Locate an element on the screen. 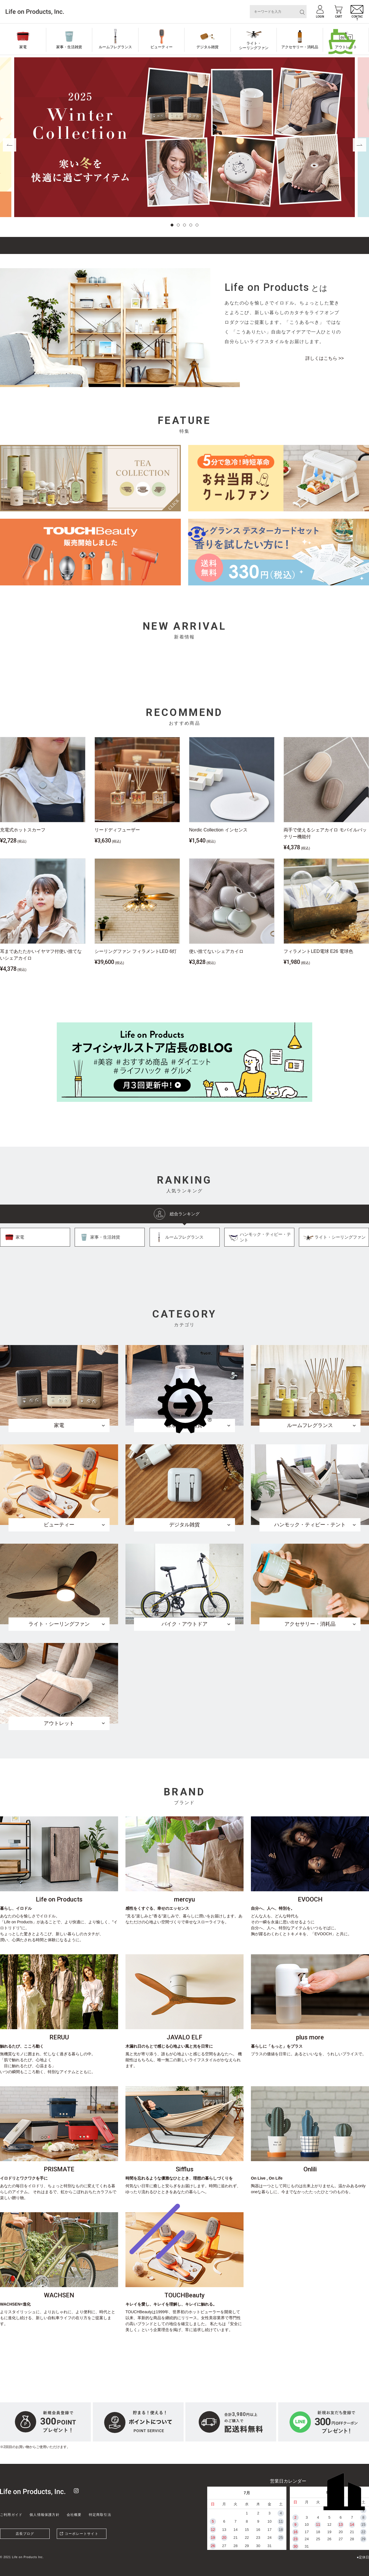 The image size is (369, 2576). view nearby ports or maritime locations is located at coordinates (341, 42).